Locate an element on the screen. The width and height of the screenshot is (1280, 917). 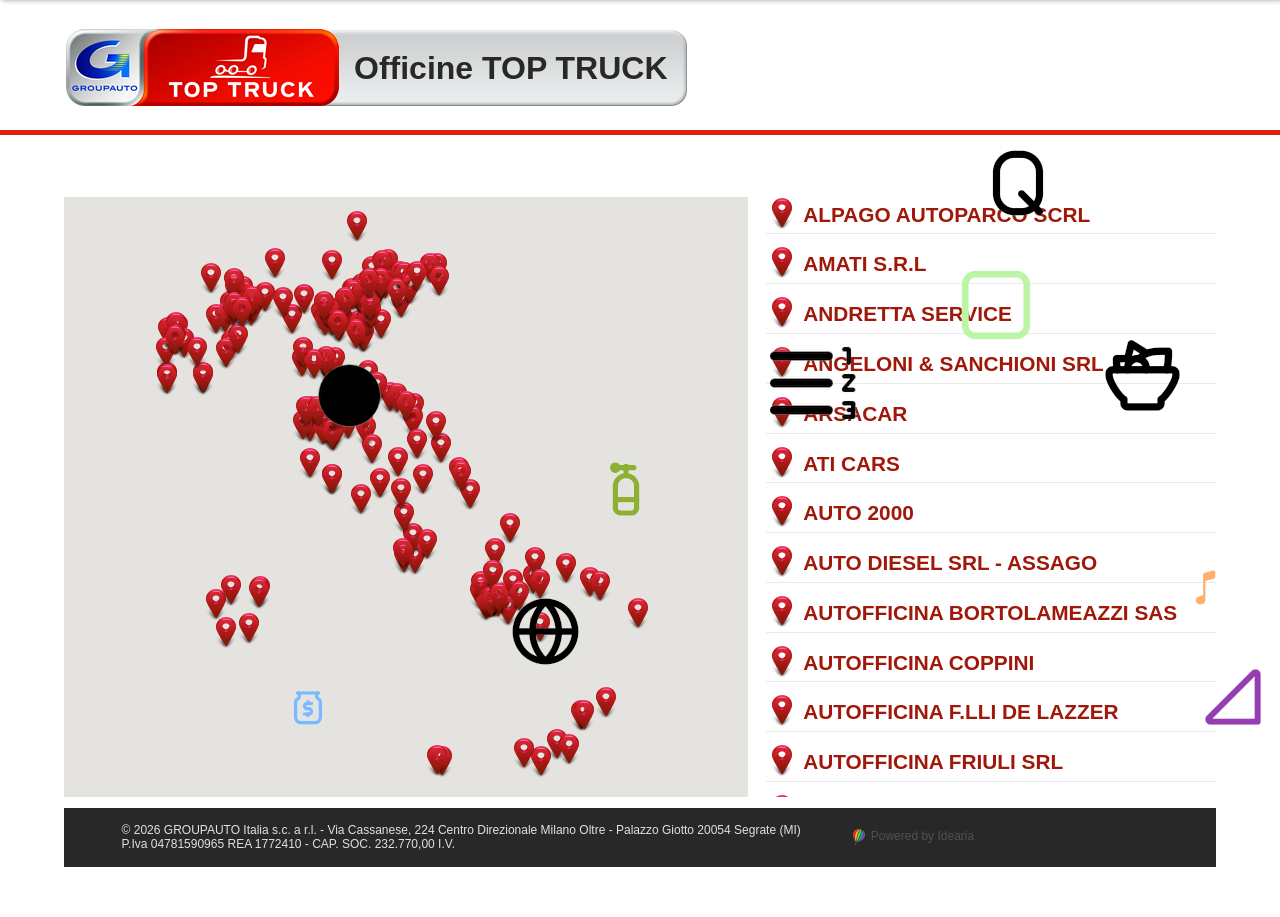
leave a tip or donation is located at coordinates (308, 707).